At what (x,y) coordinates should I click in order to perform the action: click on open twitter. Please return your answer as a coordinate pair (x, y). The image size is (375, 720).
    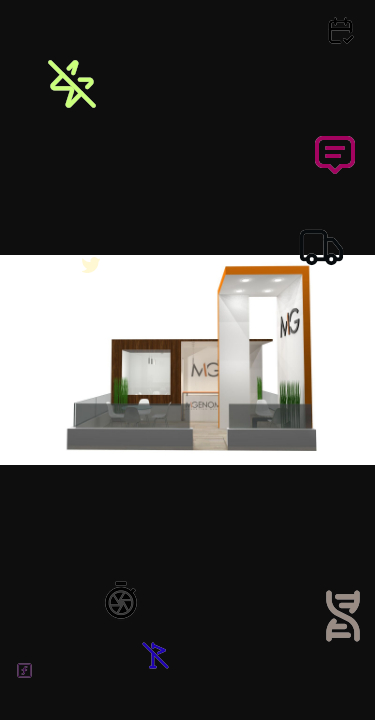
    Looking at the image, I should click on (91, 265).